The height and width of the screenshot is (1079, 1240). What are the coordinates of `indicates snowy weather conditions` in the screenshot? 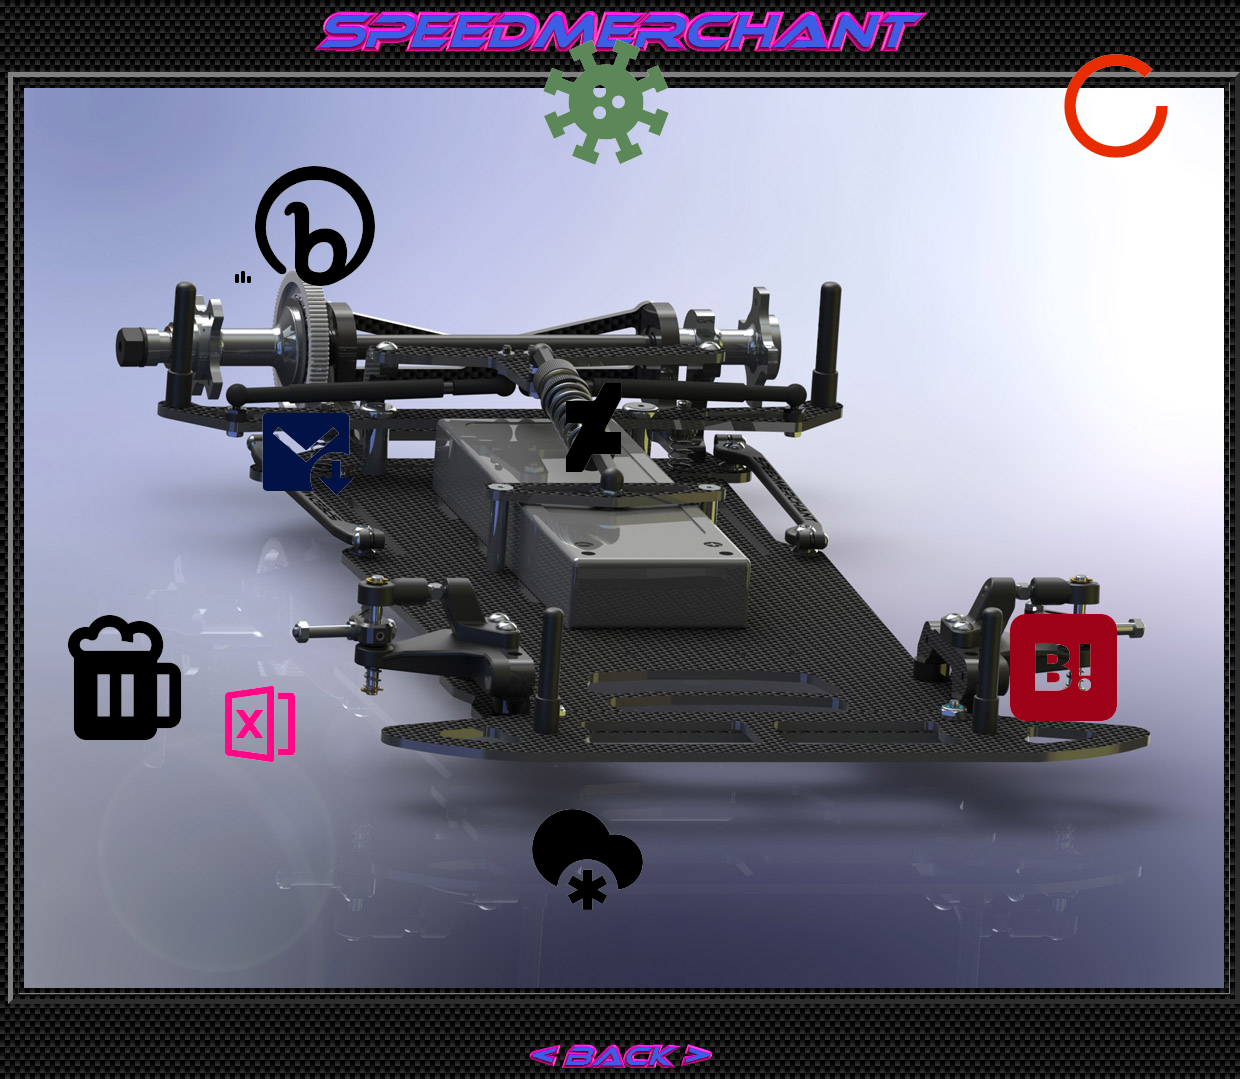 It's located at (587, 859).